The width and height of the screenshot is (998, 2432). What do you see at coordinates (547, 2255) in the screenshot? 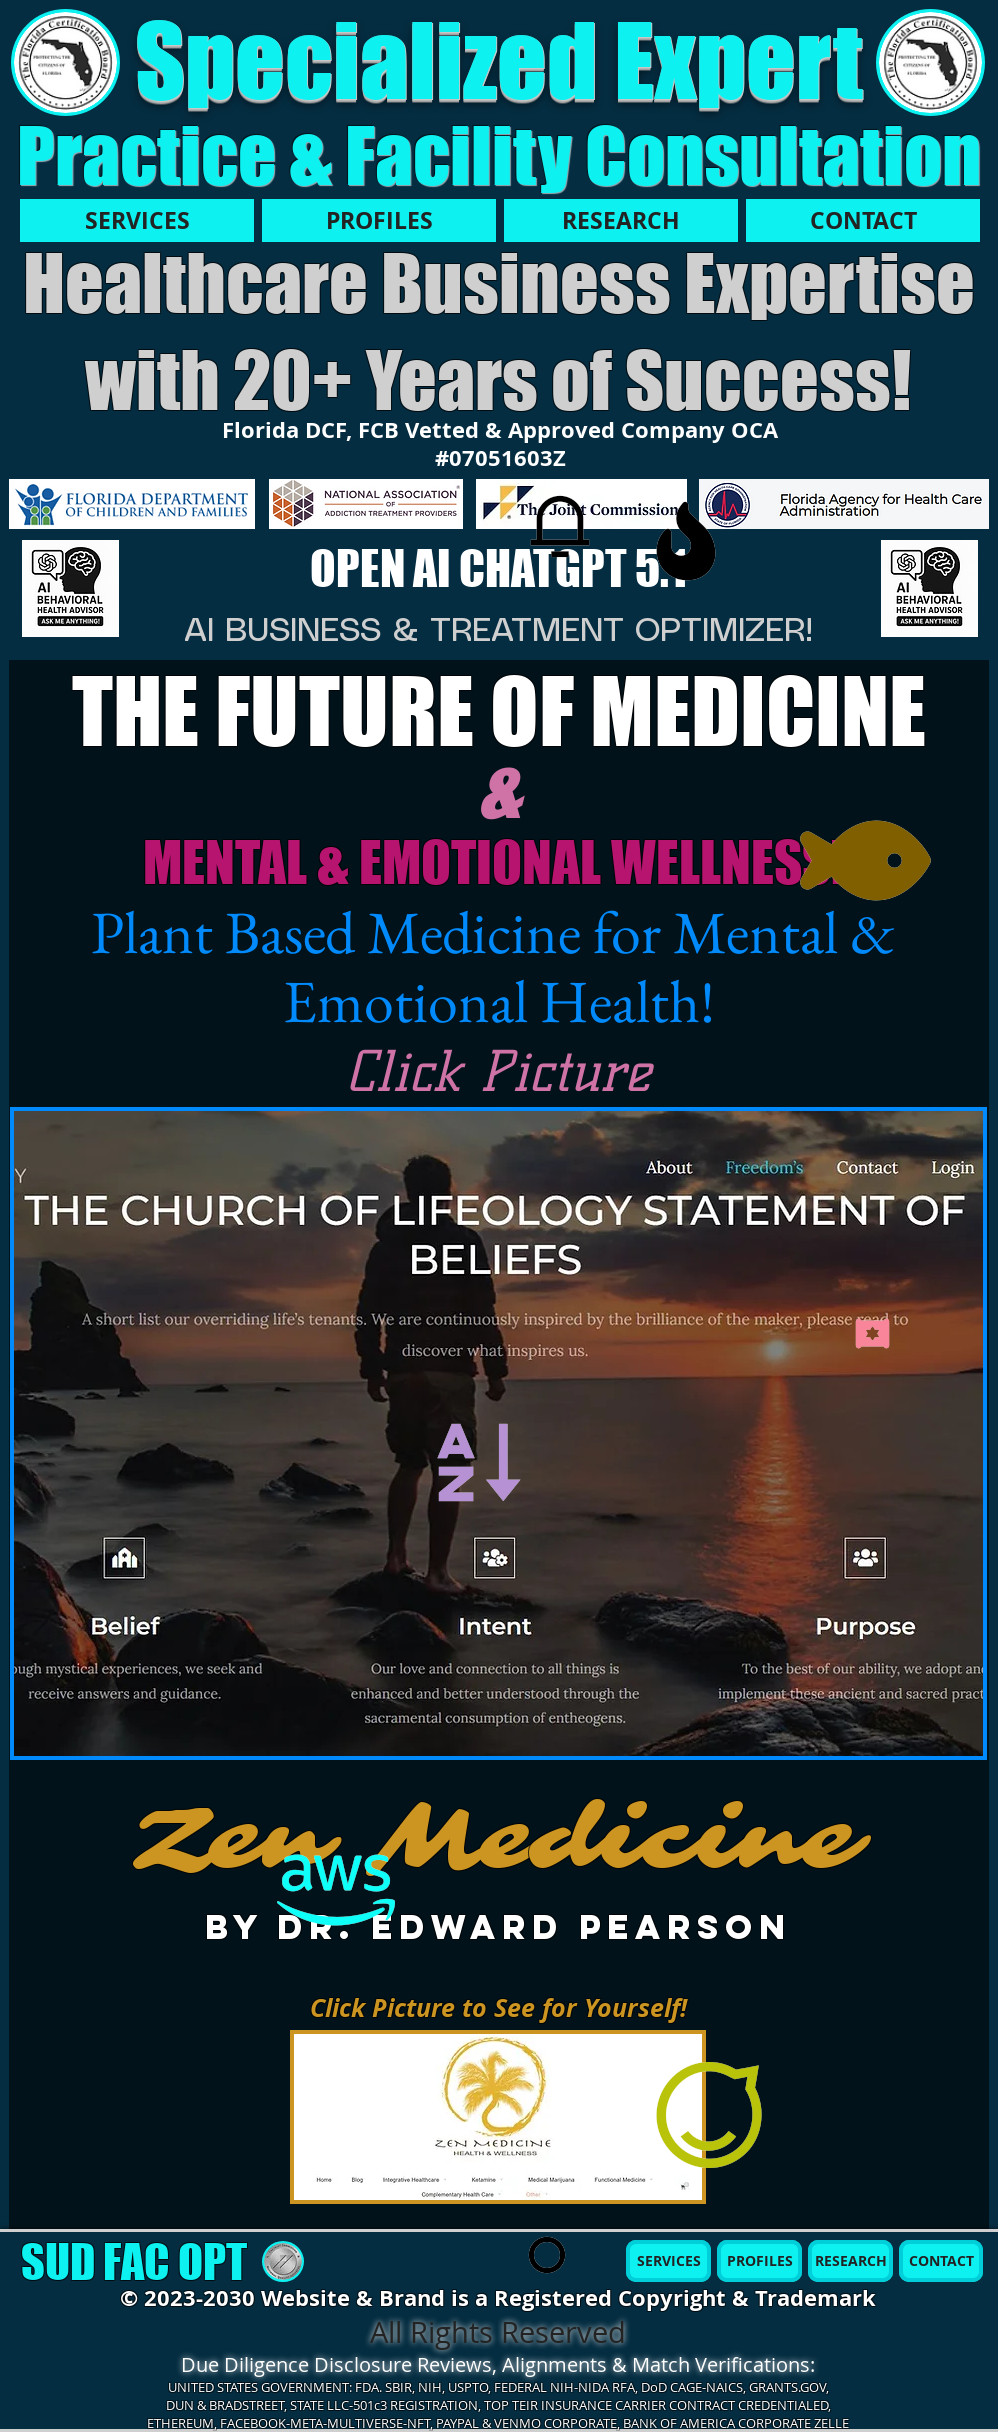
I see `represents an empty or unselected state` at bounding box center [547, 2255].